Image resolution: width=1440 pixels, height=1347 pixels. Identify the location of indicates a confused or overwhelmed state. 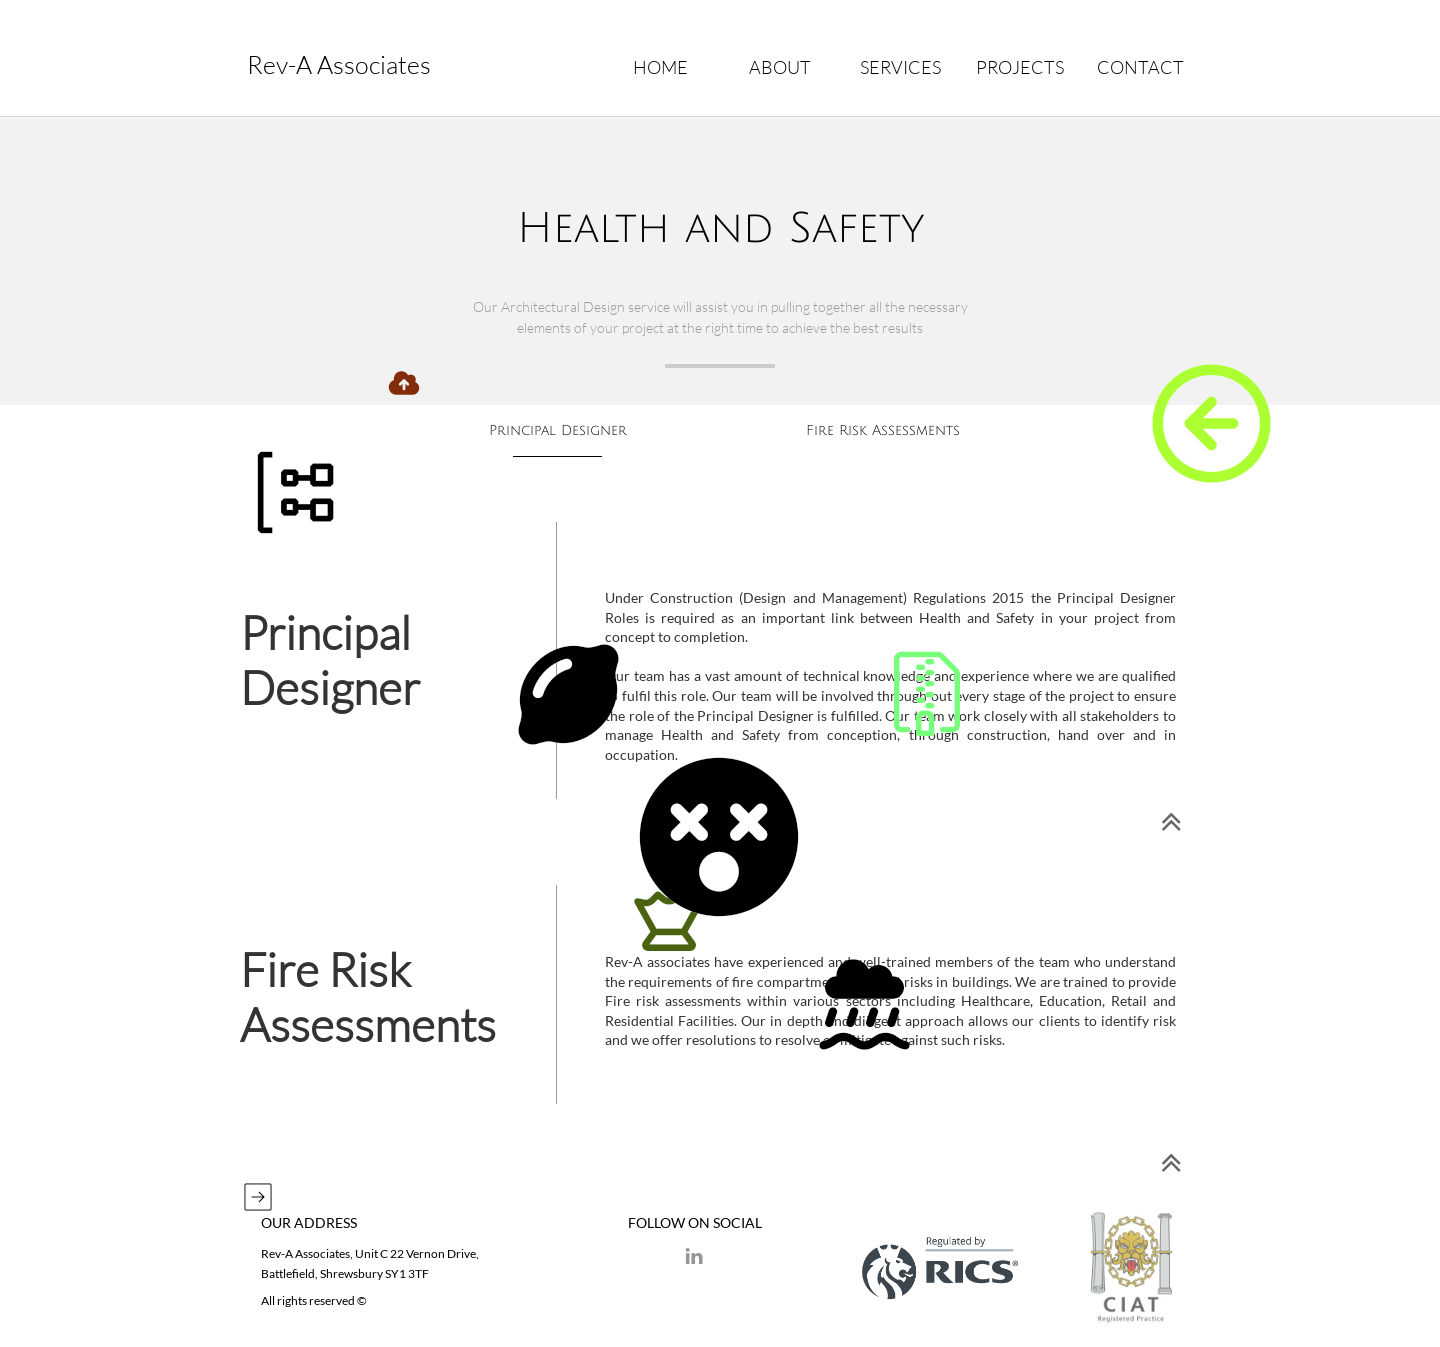
(719, 837).